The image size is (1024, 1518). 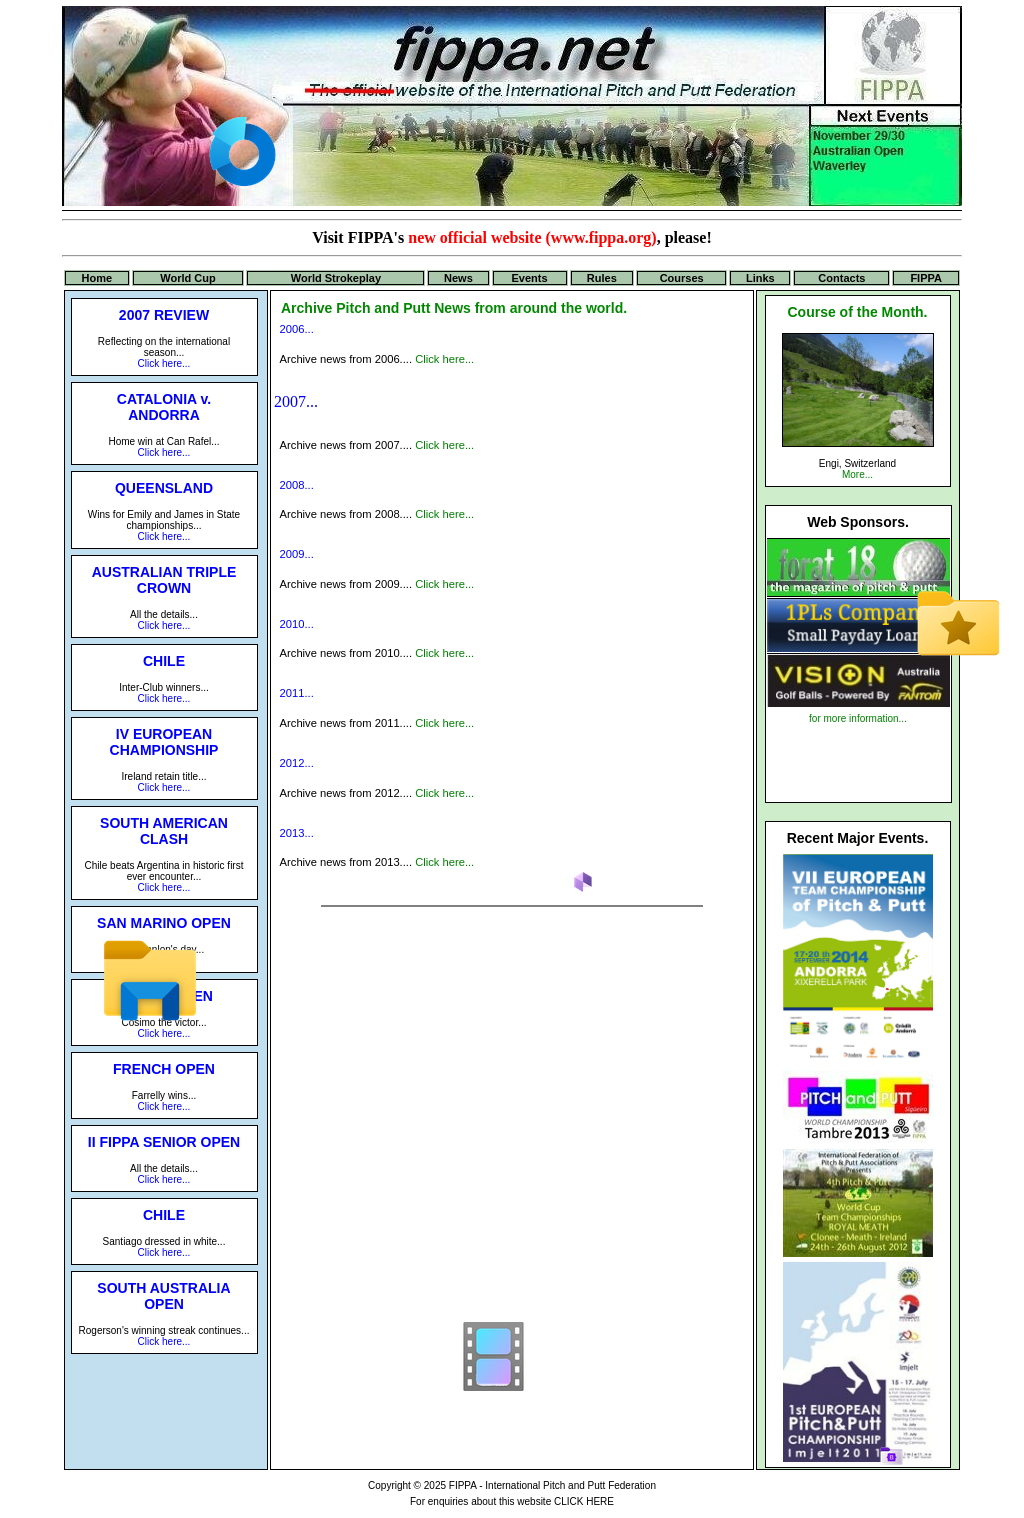 What do you see at coordinates (493, 1356) in the screenshot?
I see `open video player or media library` at bounding box center [493, 1356].